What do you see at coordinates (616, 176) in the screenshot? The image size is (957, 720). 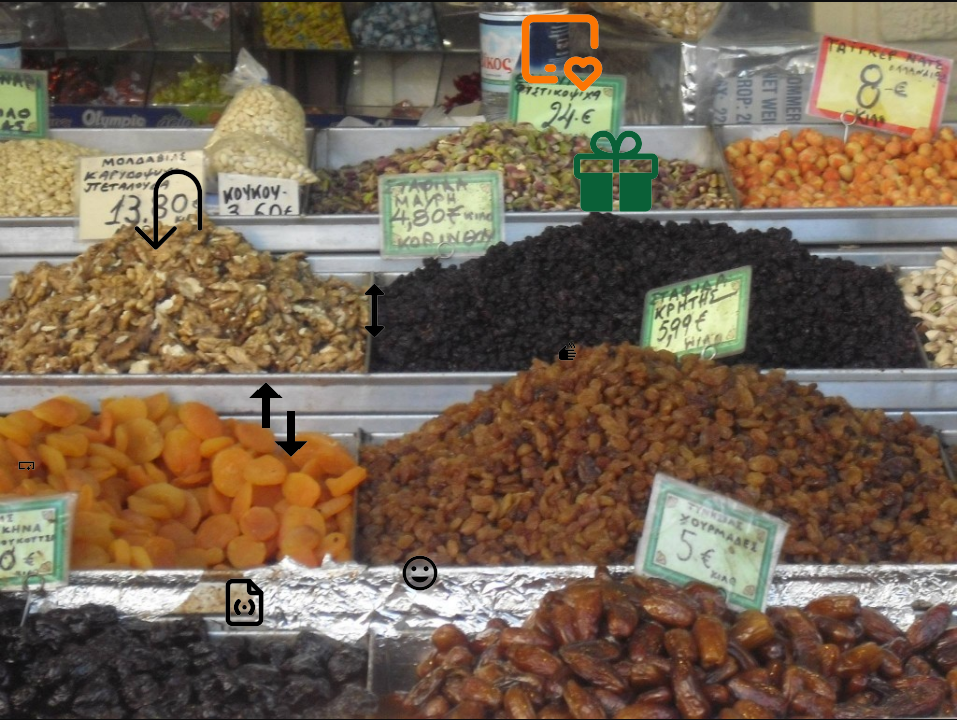 I see `view or redeem a gift` at bounding box center [616, 176].